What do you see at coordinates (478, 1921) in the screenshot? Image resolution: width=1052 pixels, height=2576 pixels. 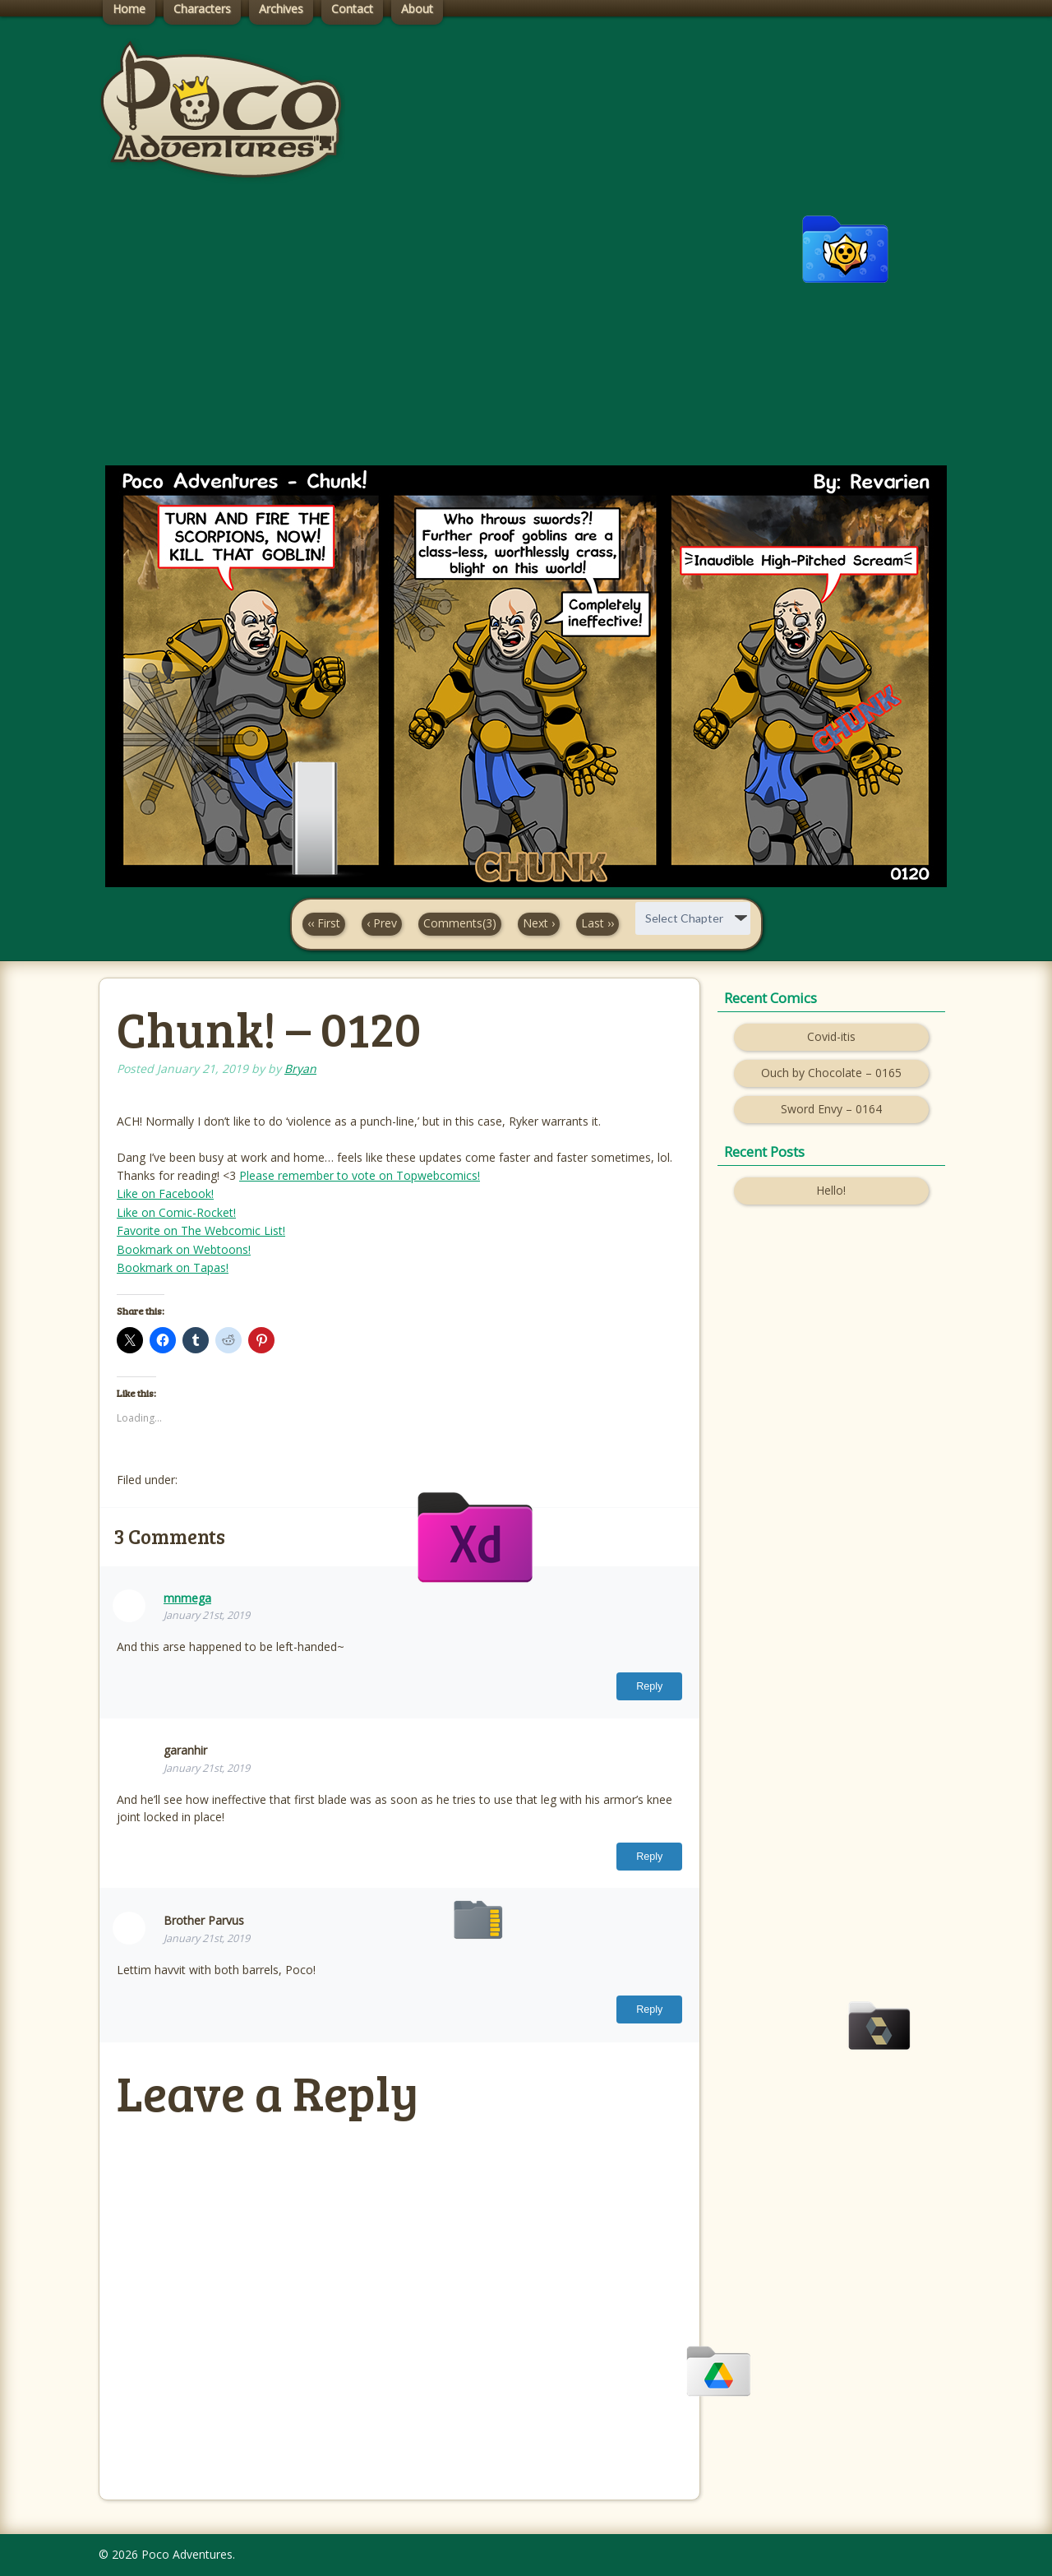 I see `open files stored on sd card` at bounding box center [478, 1921].